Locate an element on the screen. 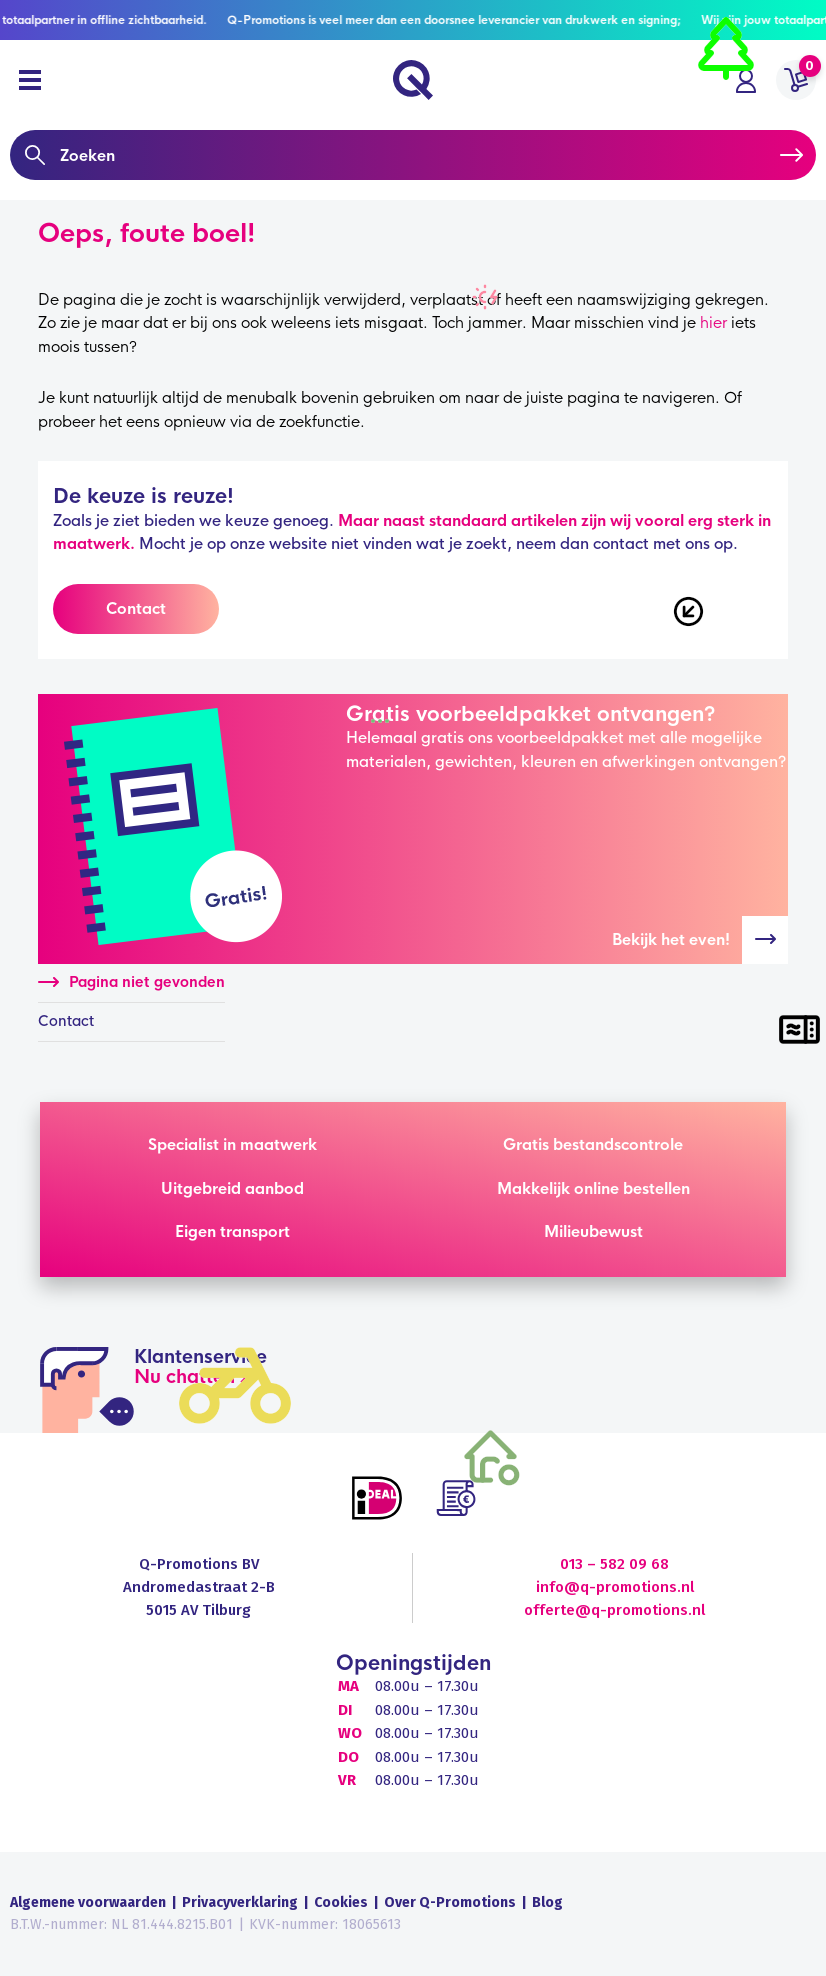  access microwave or kitchen appliance controls is located at coordinates (799, 1029).